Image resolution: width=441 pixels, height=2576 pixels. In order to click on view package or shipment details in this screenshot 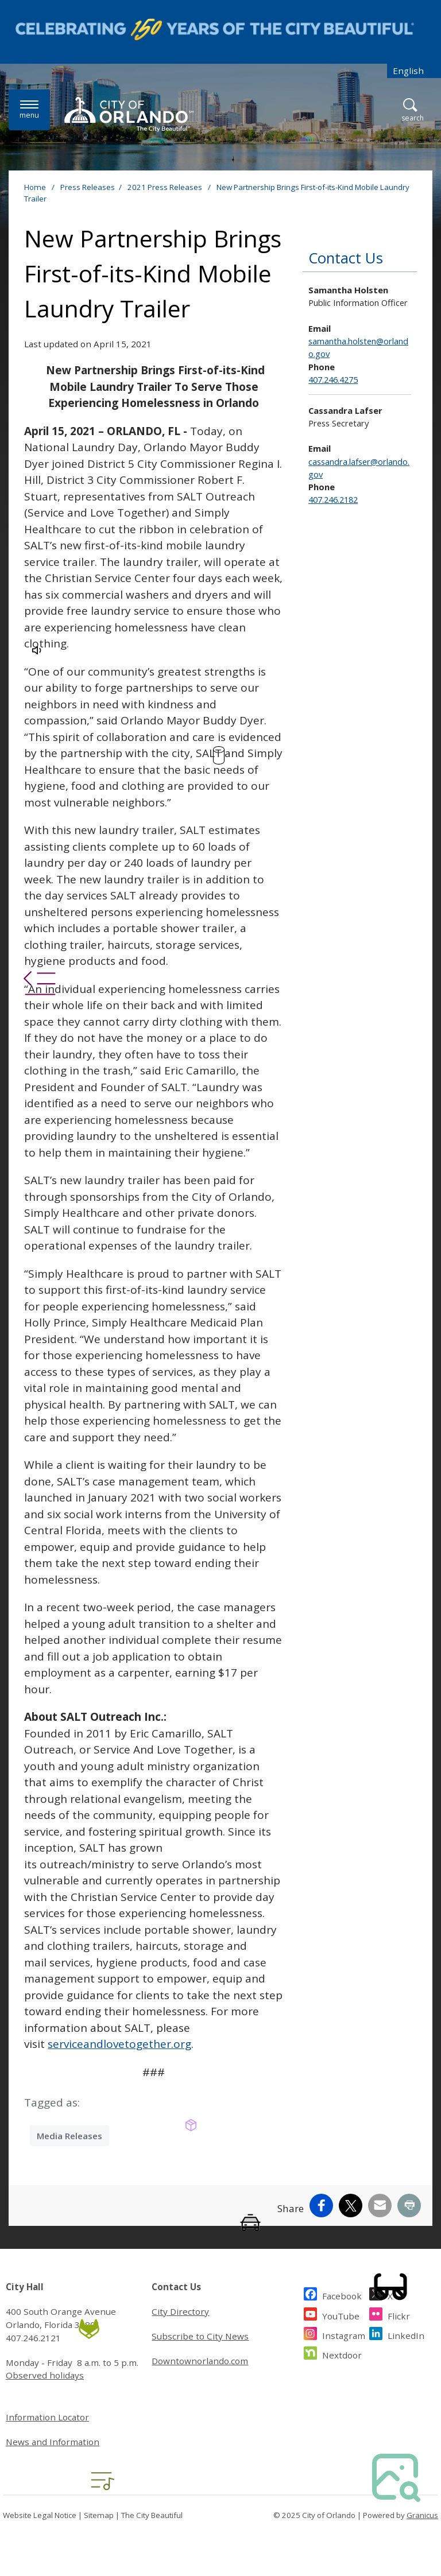, I will do `click(191, 2125)`.